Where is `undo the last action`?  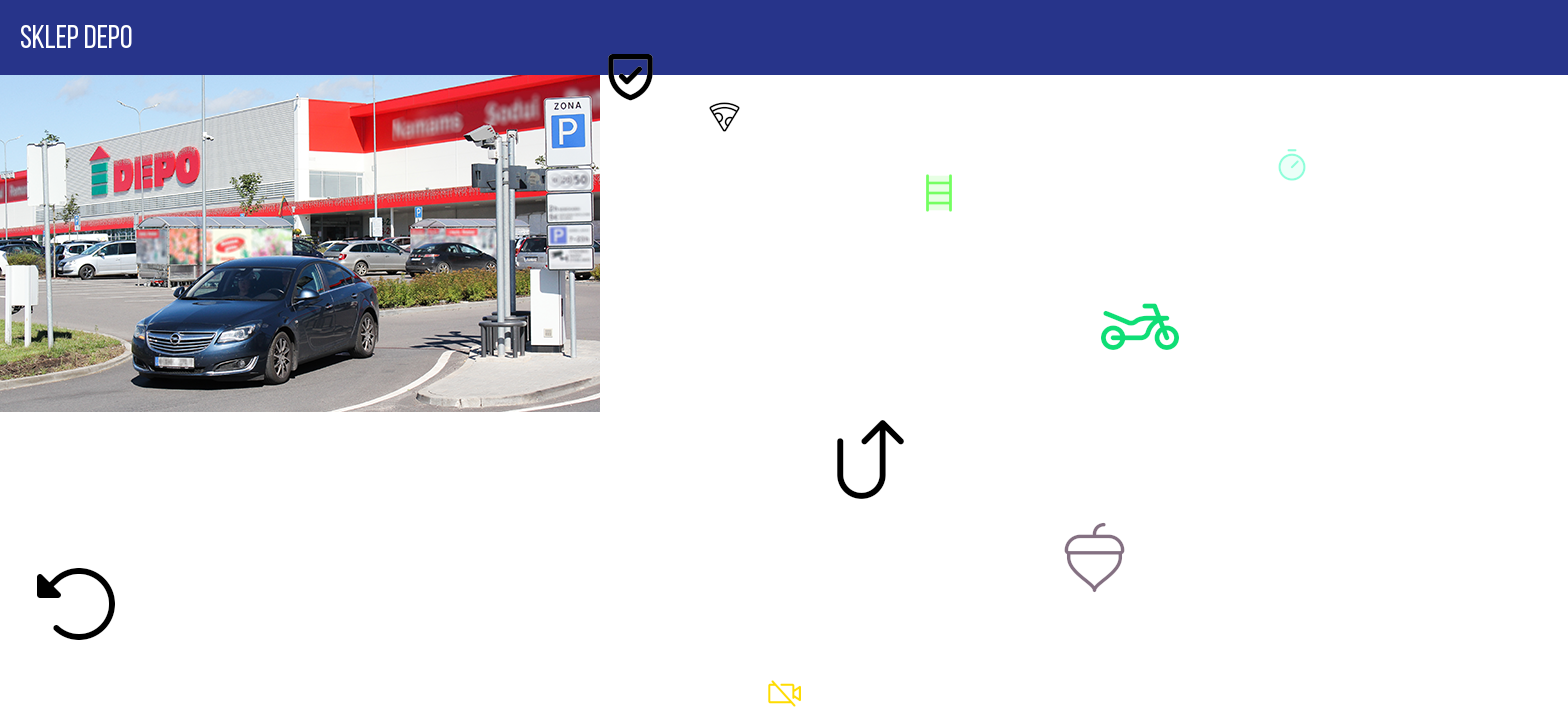 undo the last action is located at coordinates (79, 604).